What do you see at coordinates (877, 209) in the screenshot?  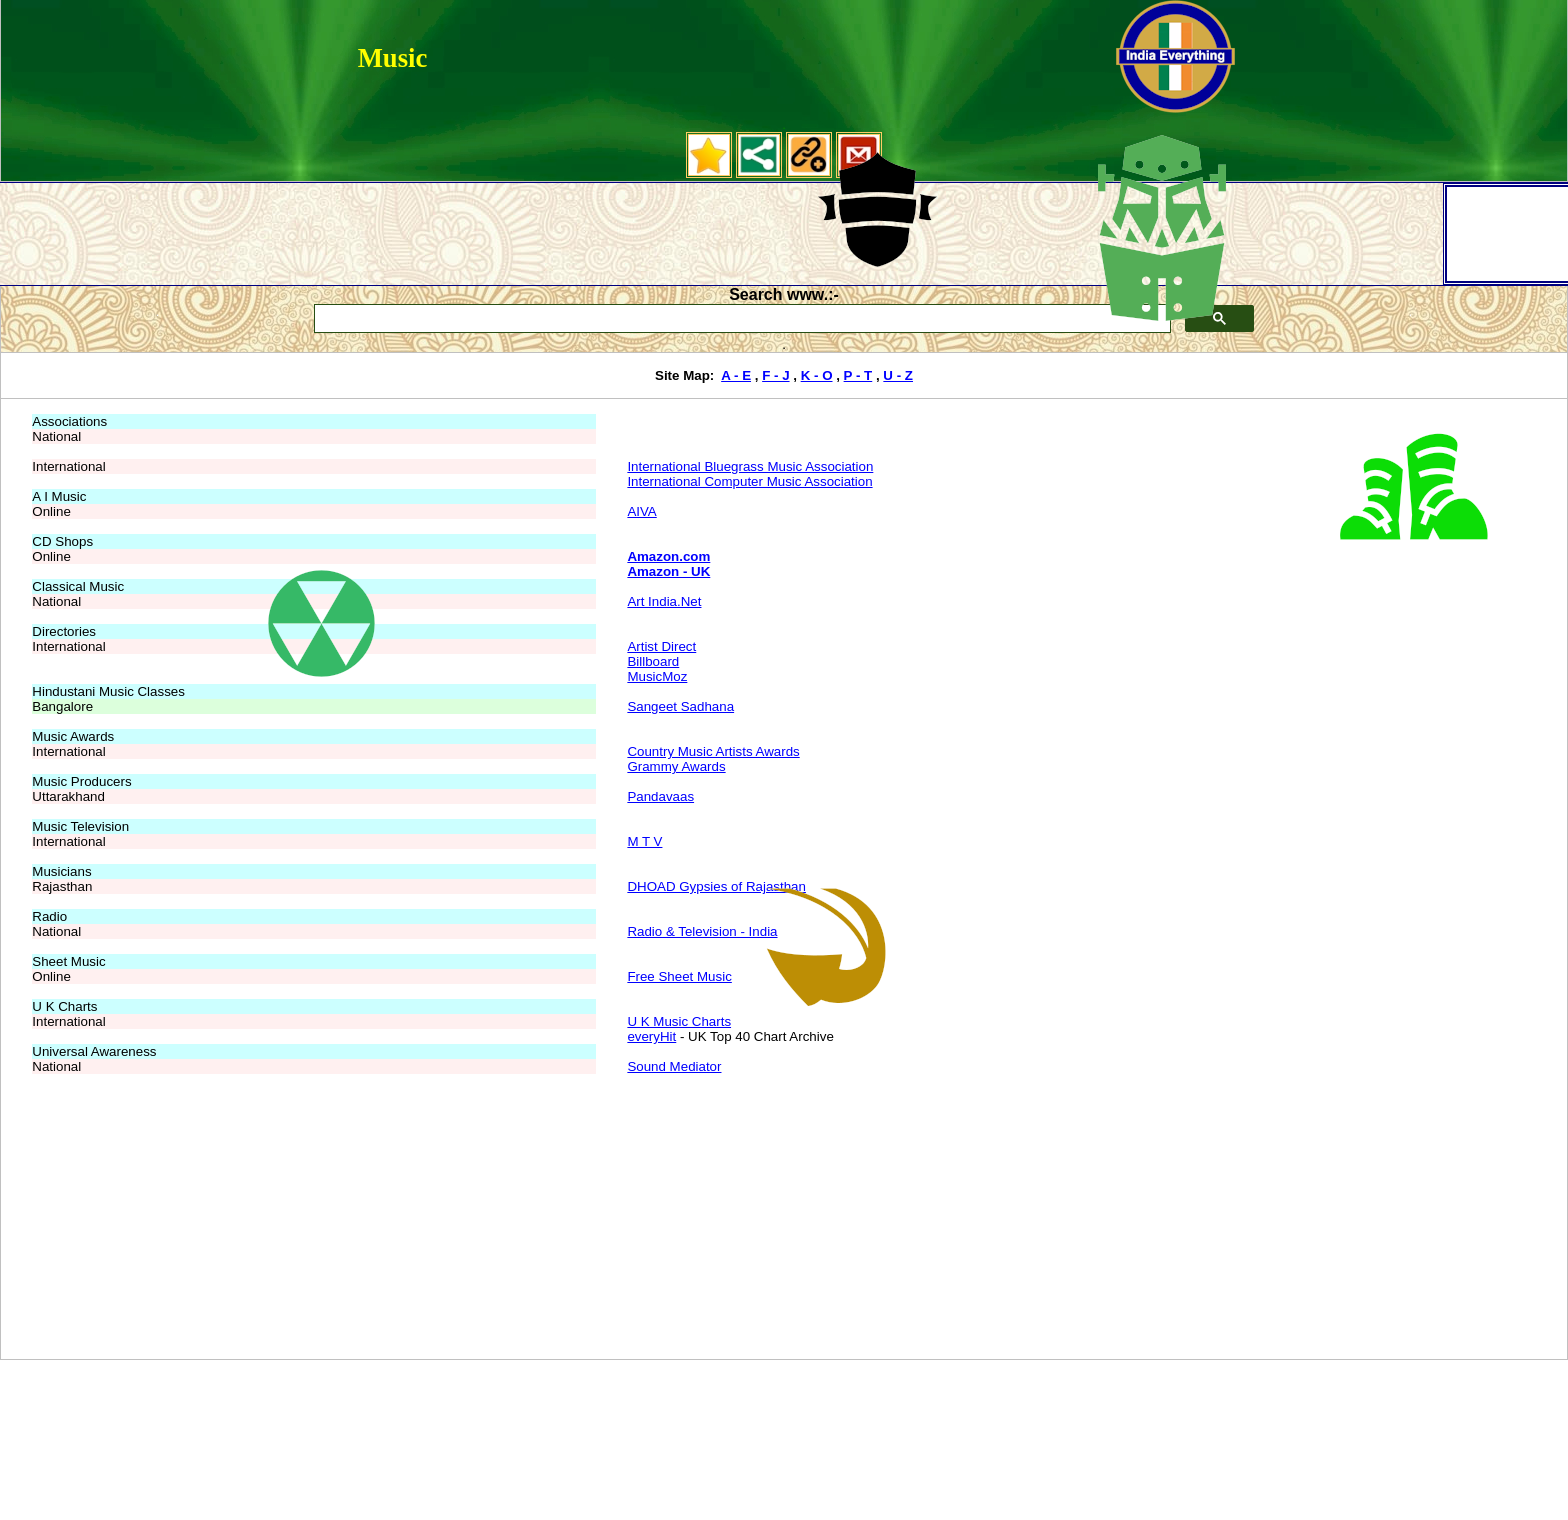 I see `view achievements or badges earned` at bounding box center [877, 209].